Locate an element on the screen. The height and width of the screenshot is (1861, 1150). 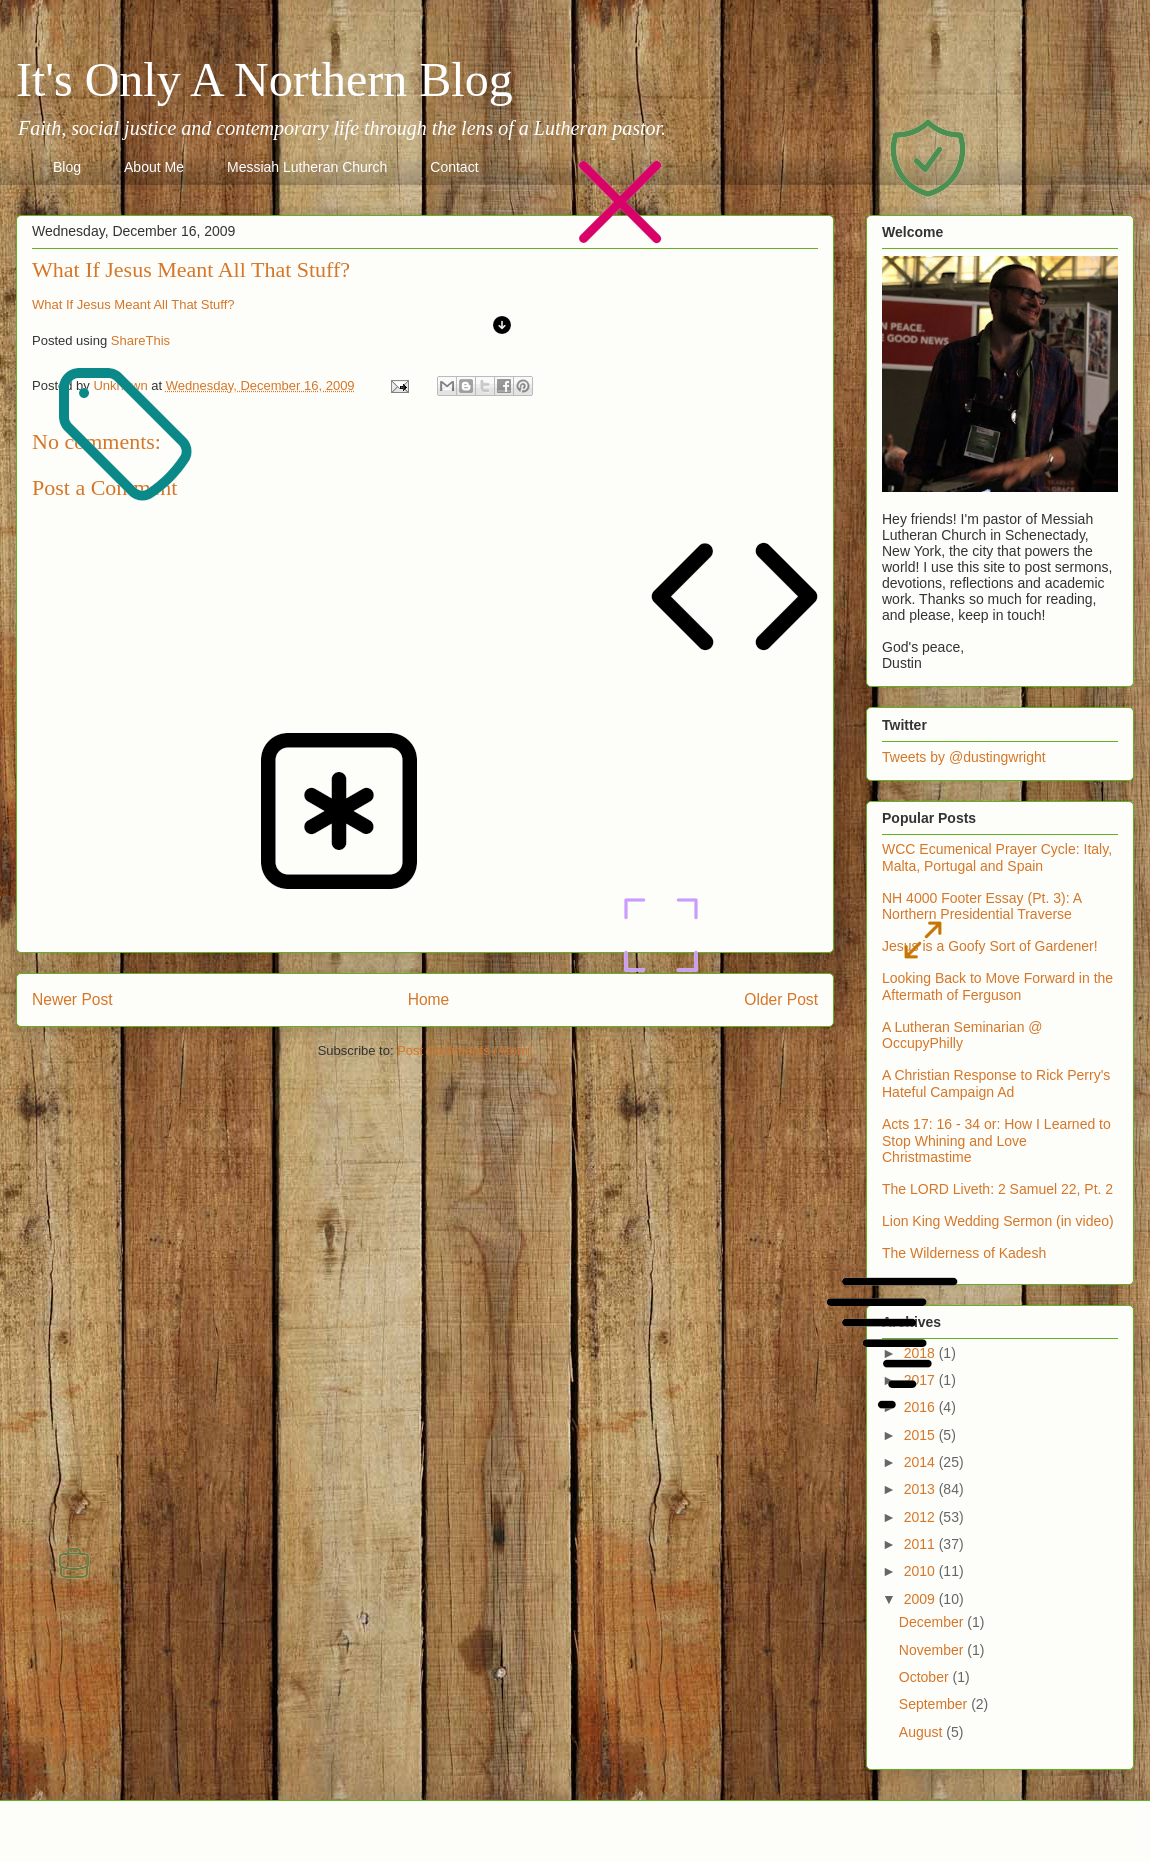
indicates severe weather alert or tornado warning is located at coordinates (892, 1338).